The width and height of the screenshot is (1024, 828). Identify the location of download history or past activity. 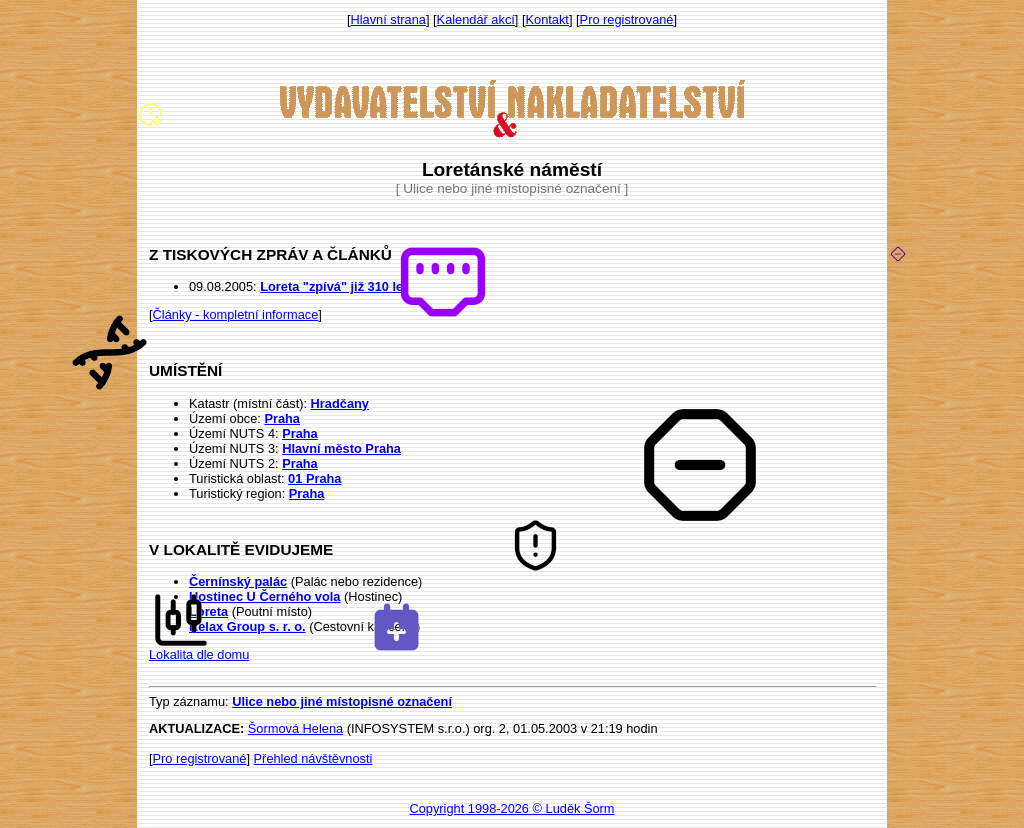
(150, 114).